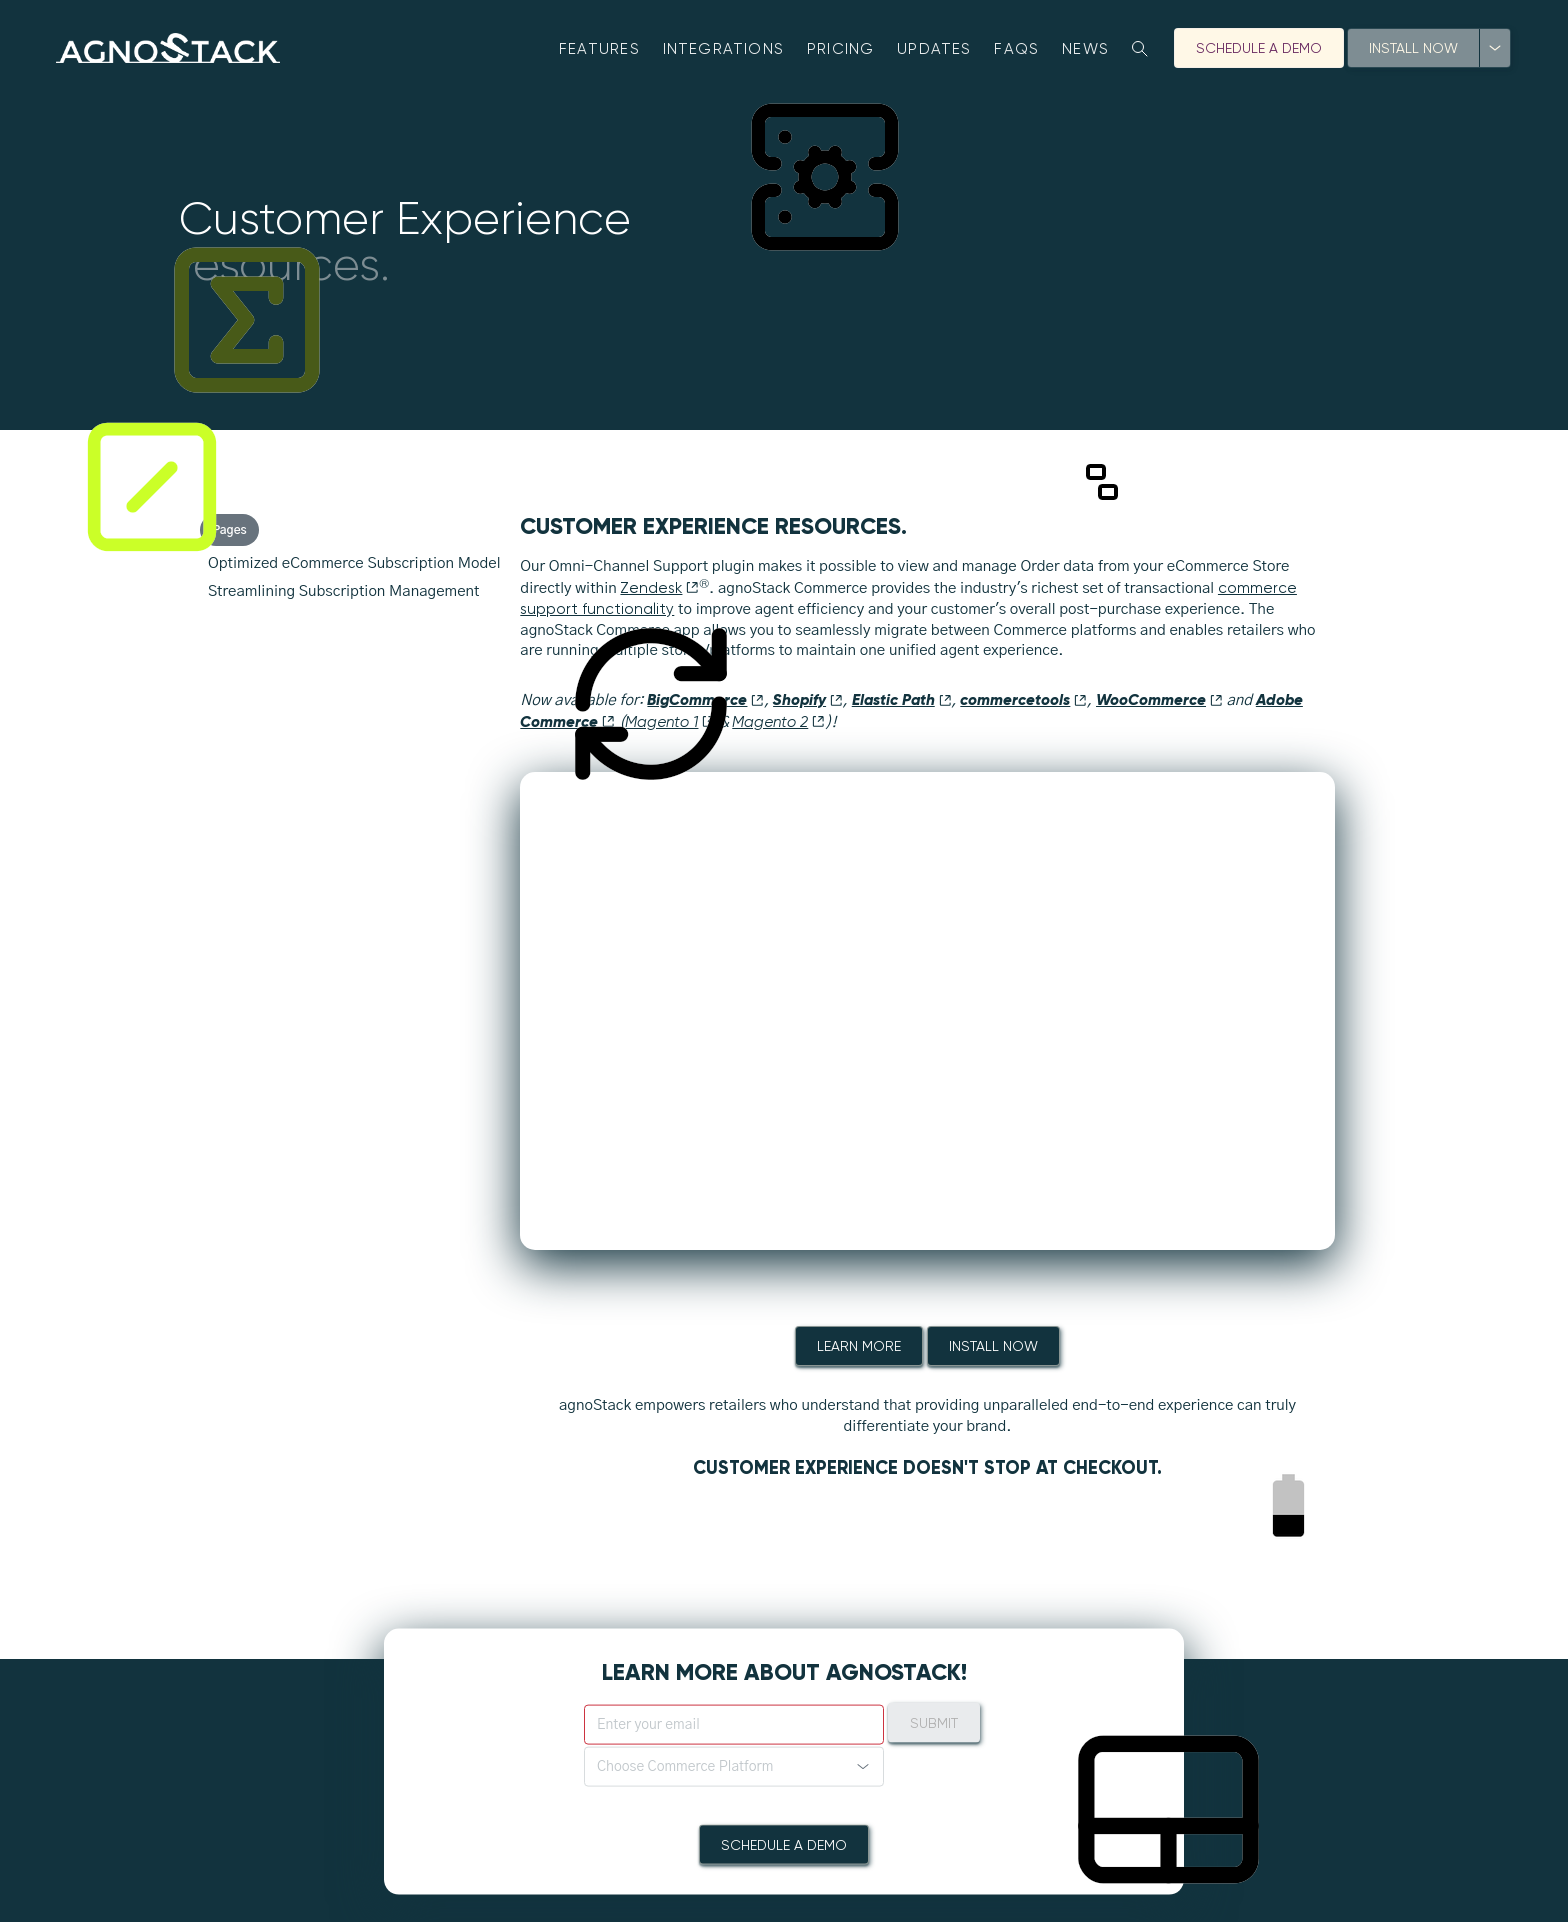 The image size is (1568, 1922). What do you see at coordinates (1288, 1505) in the screenshot?
I see `indicates battery level at 30%` at bounding box center [1288, 1505].